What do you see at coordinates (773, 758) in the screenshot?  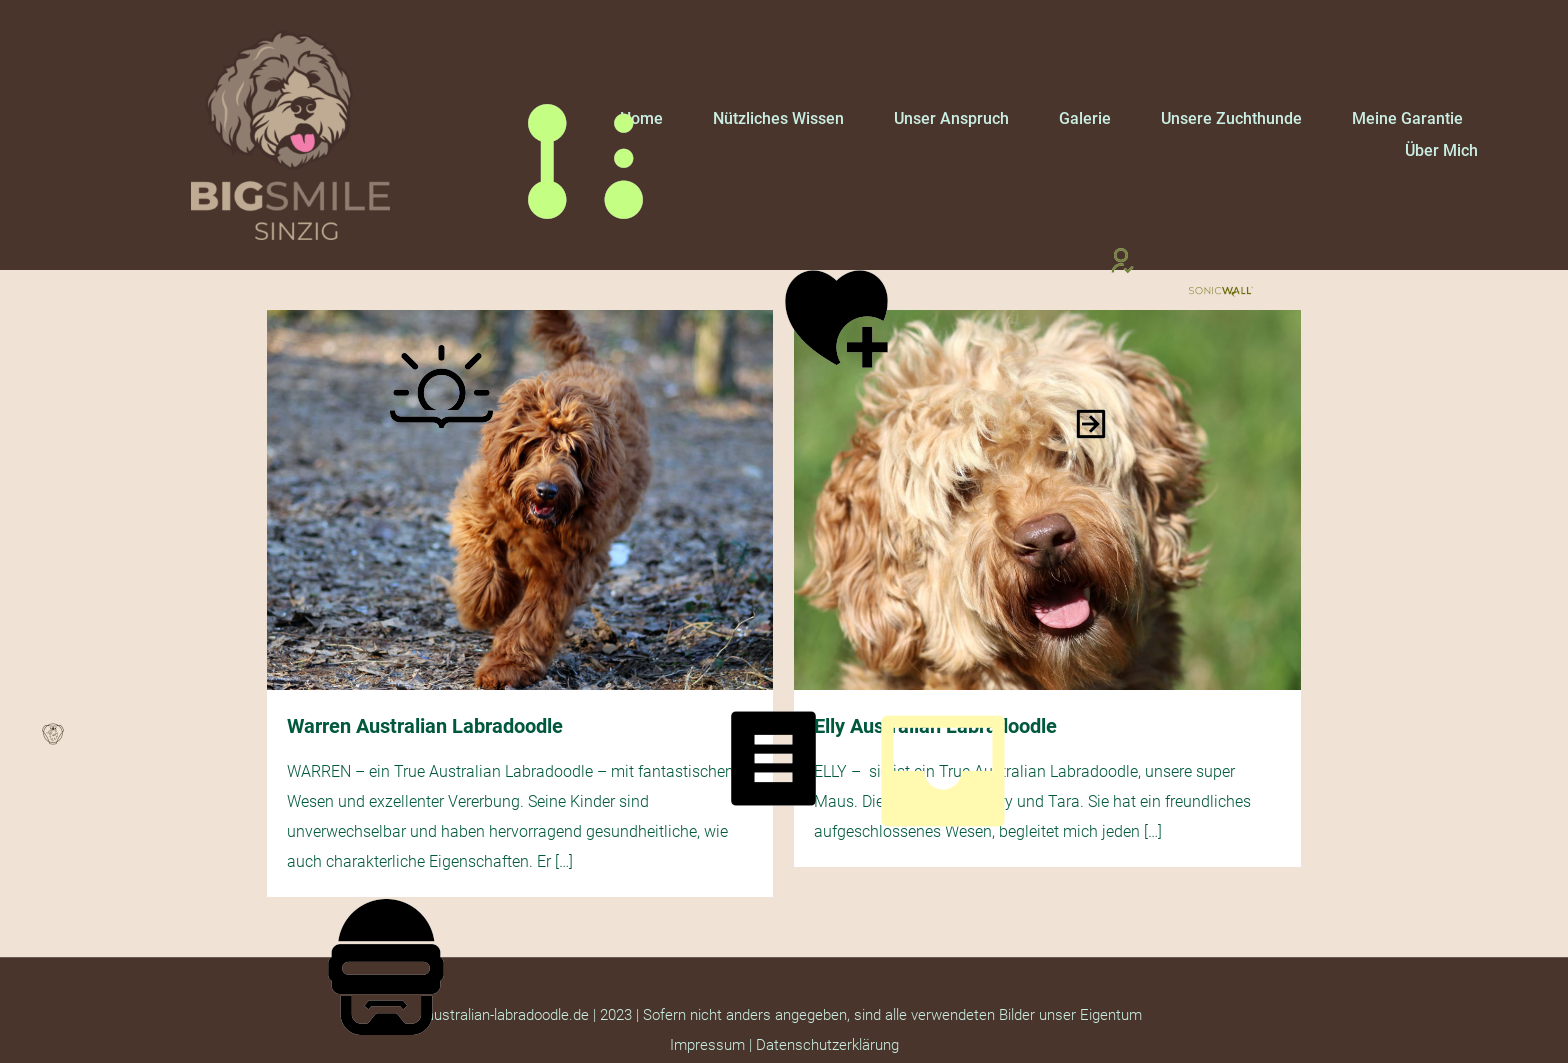 I see `view document list` at bounding box center [773, 758].